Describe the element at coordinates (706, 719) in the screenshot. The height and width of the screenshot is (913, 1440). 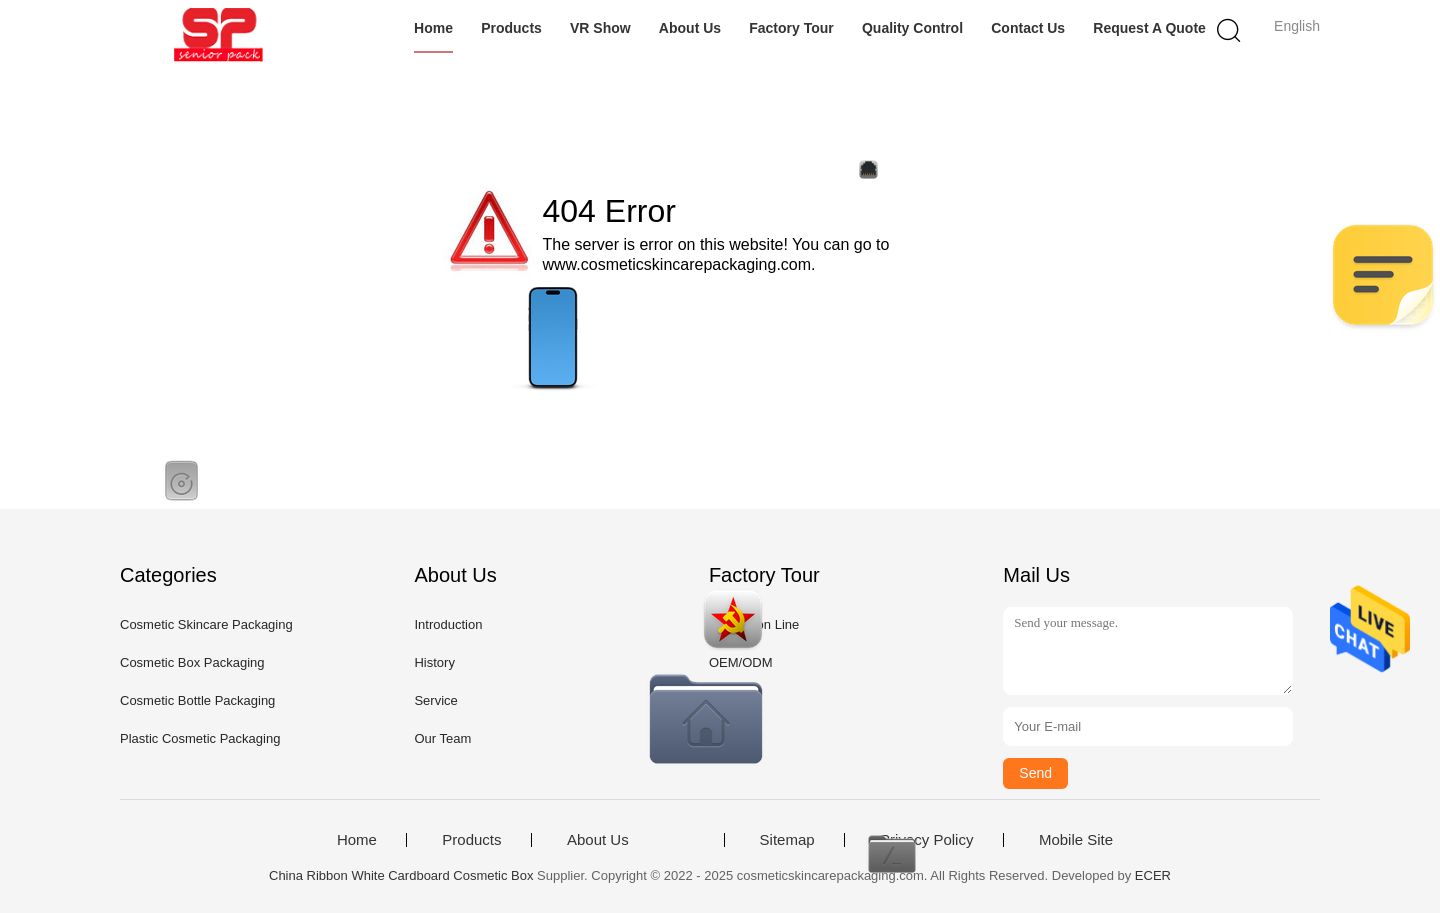
I see `open your home folder` at that location.